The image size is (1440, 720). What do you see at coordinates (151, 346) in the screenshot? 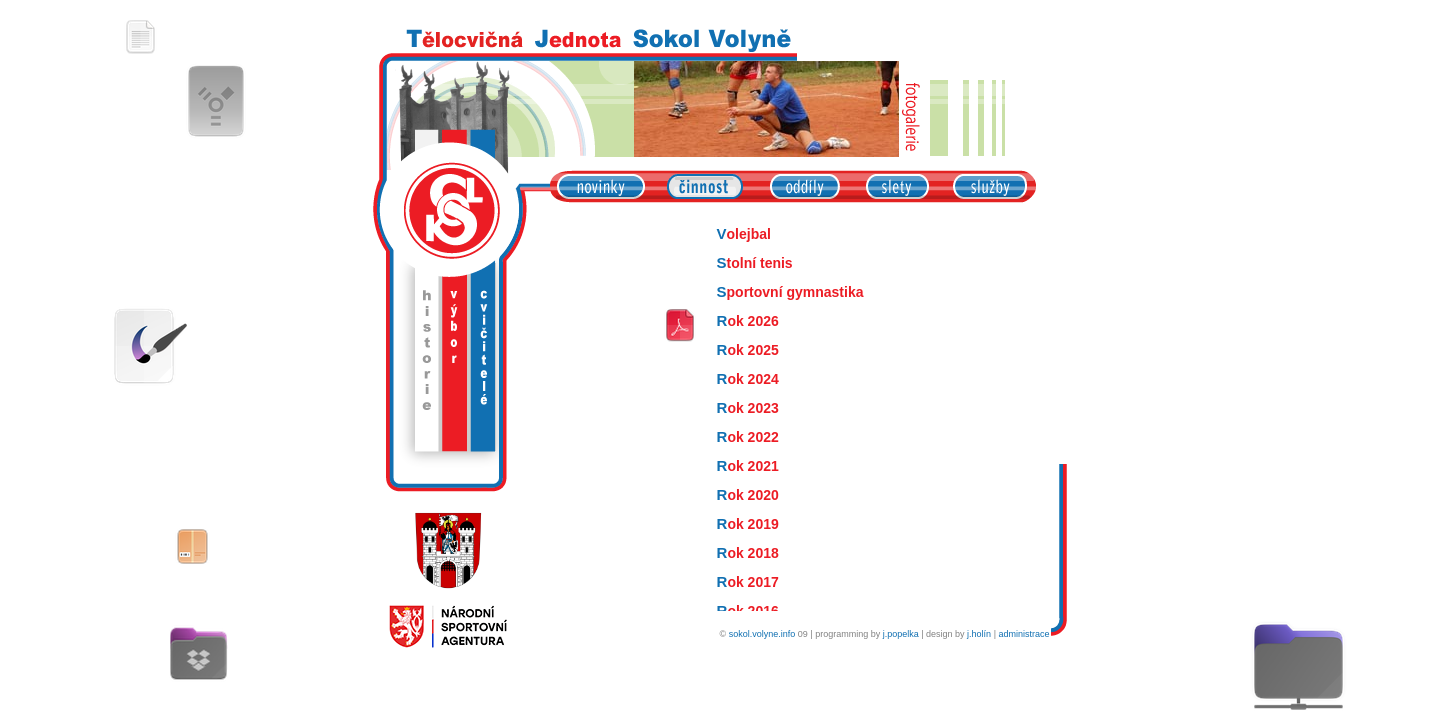
I see `create a new application or software project` at bounding box center [151, 346].